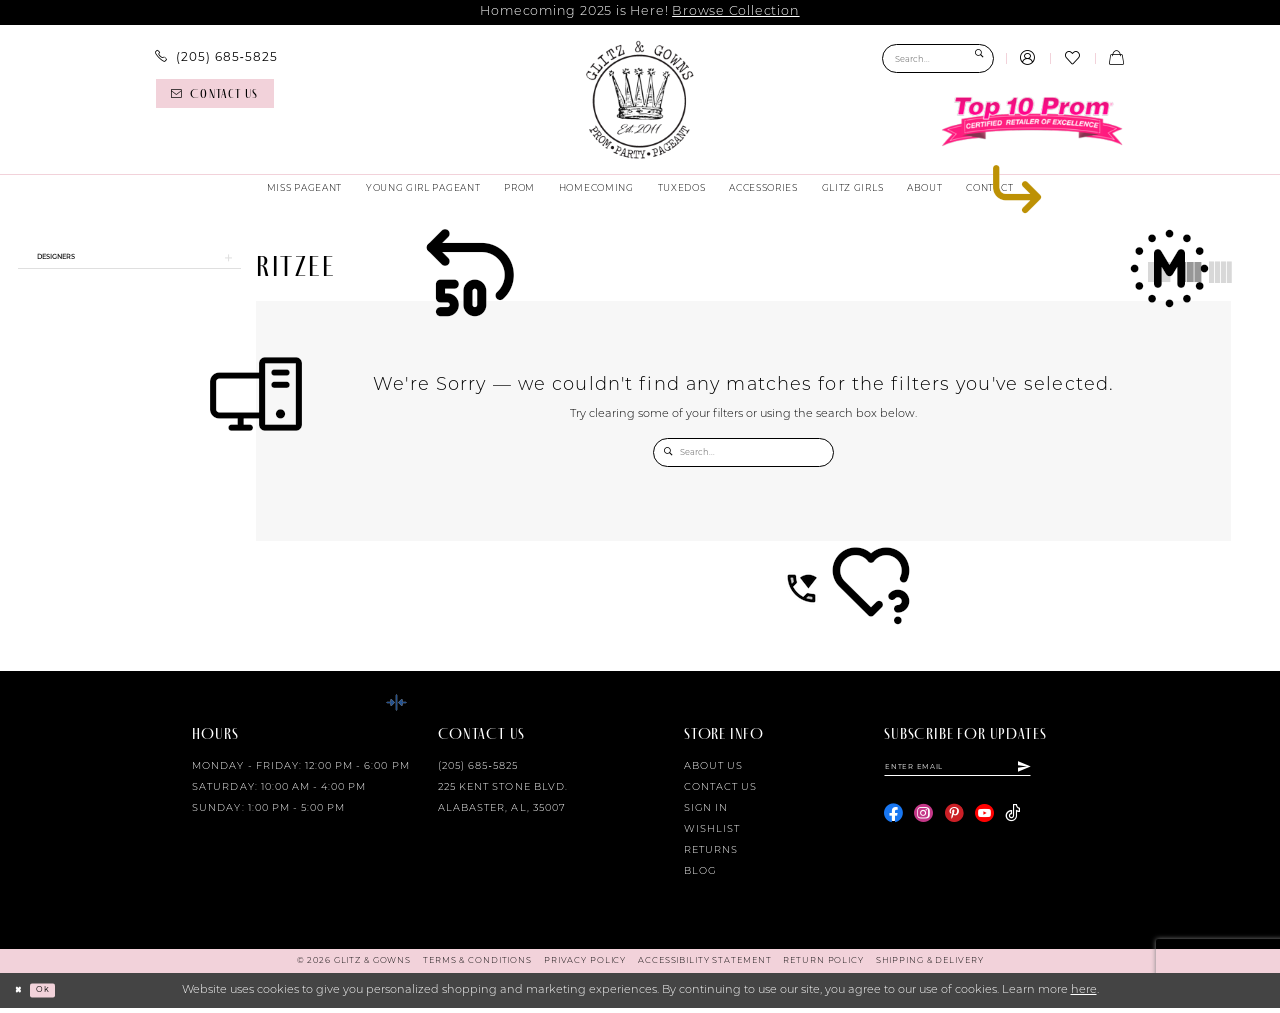 Image resolution: width=1280 pixels, height=1013 pixels. I want to click on indicates a pending or loading state for a menu item, so click(1169, 268).